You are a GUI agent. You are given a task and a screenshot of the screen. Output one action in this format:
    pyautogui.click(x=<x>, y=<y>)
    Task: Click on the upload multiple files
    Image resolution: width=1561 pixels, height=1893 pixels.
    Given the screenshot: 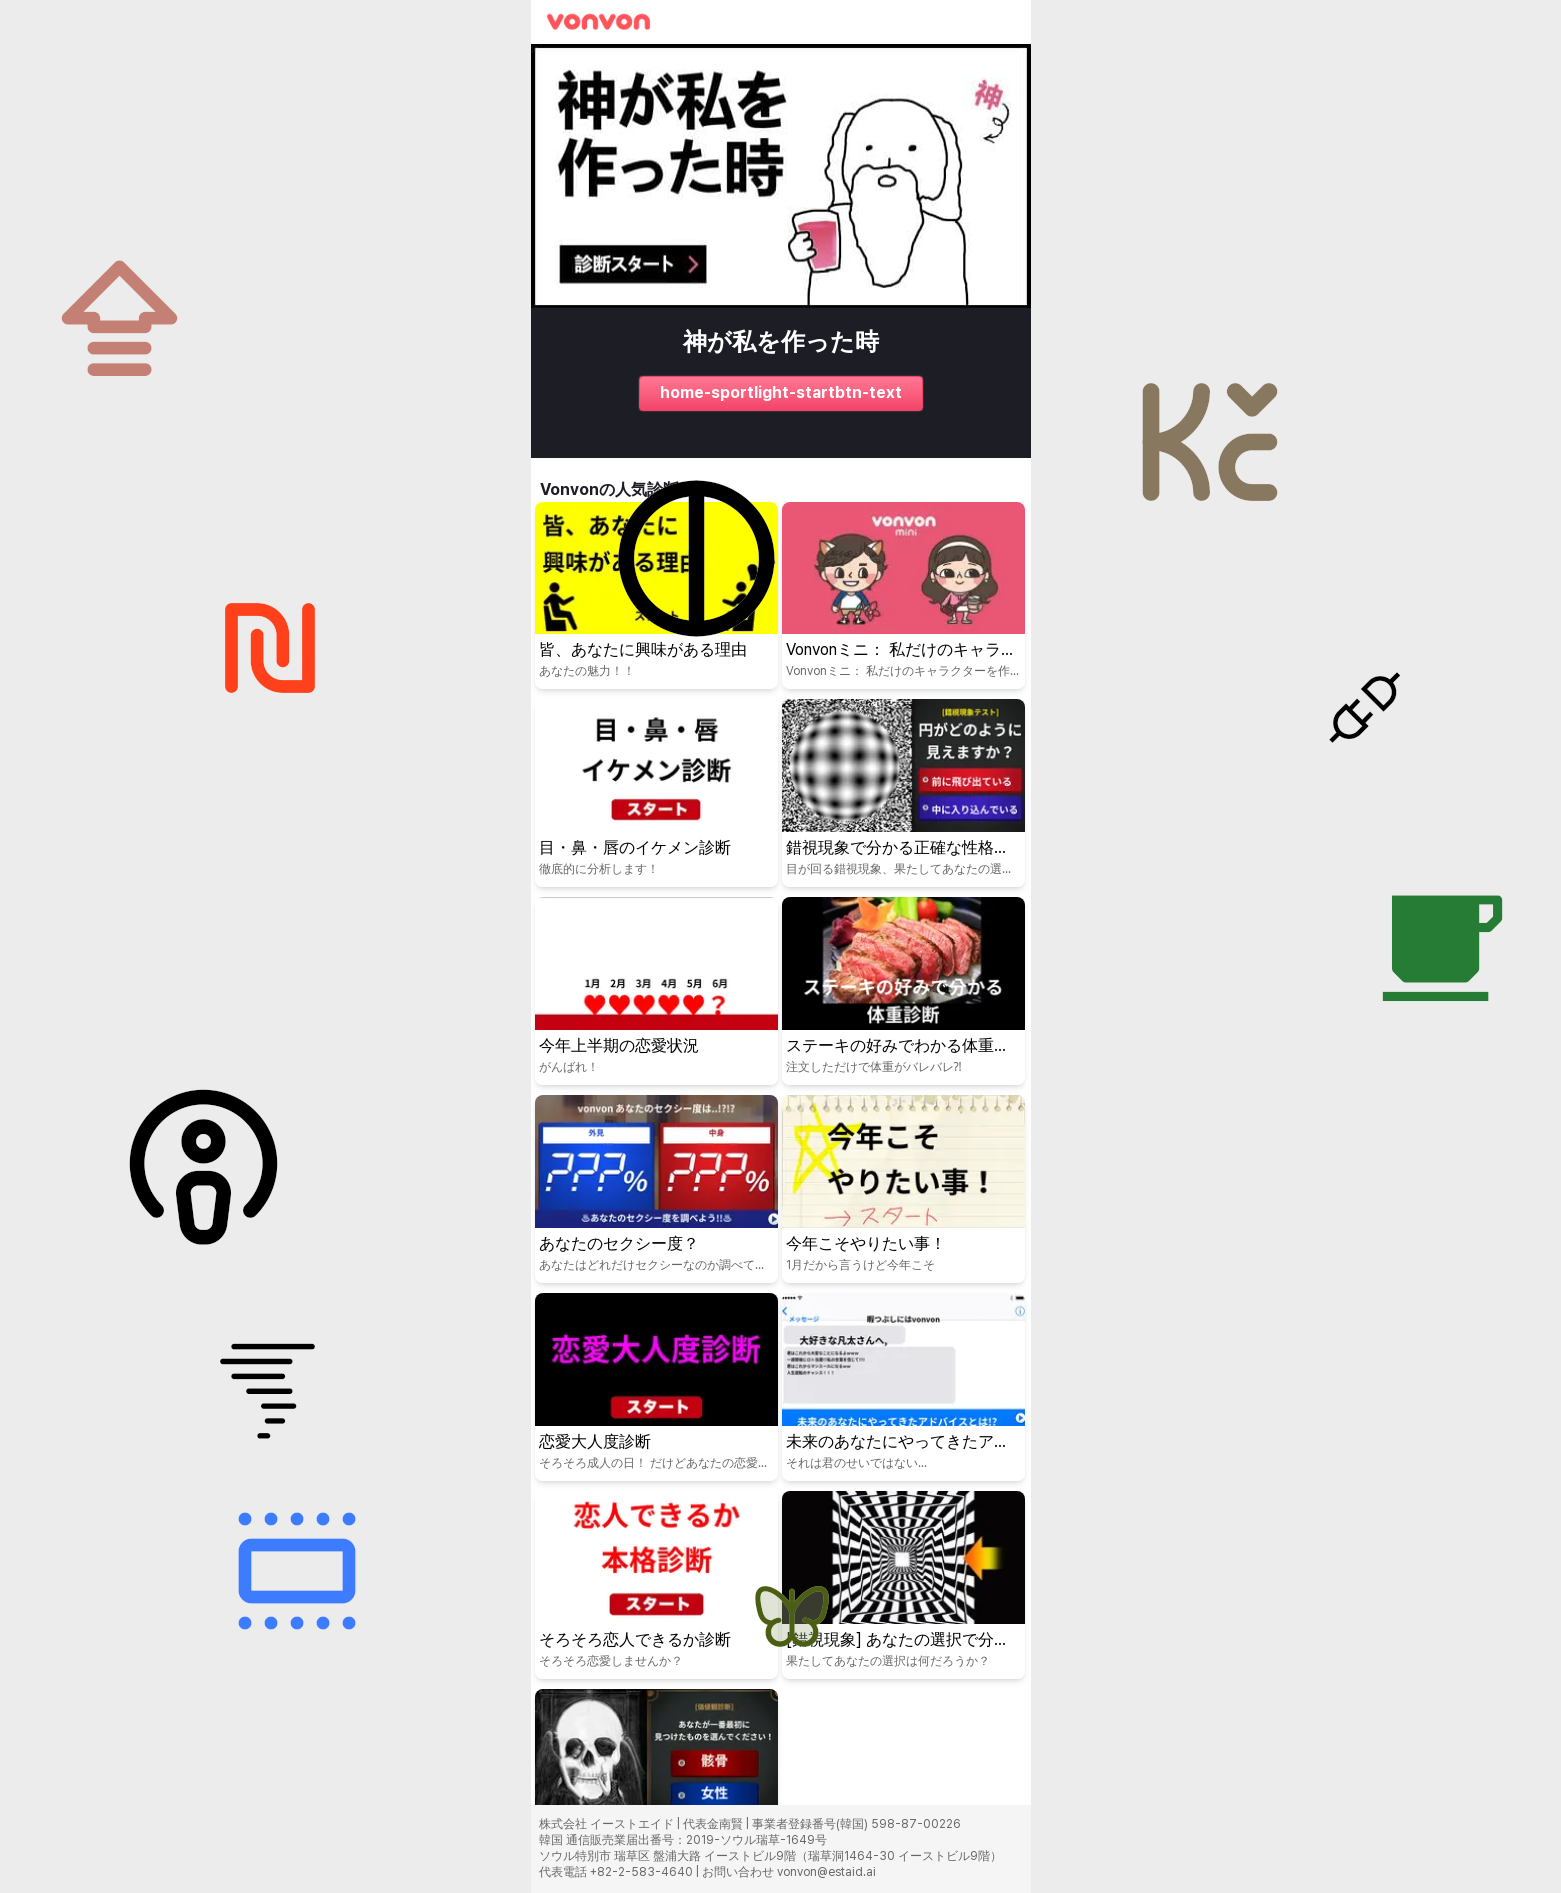 What is the action you would take?
    pyautogui.click(x=119, y=322)
    